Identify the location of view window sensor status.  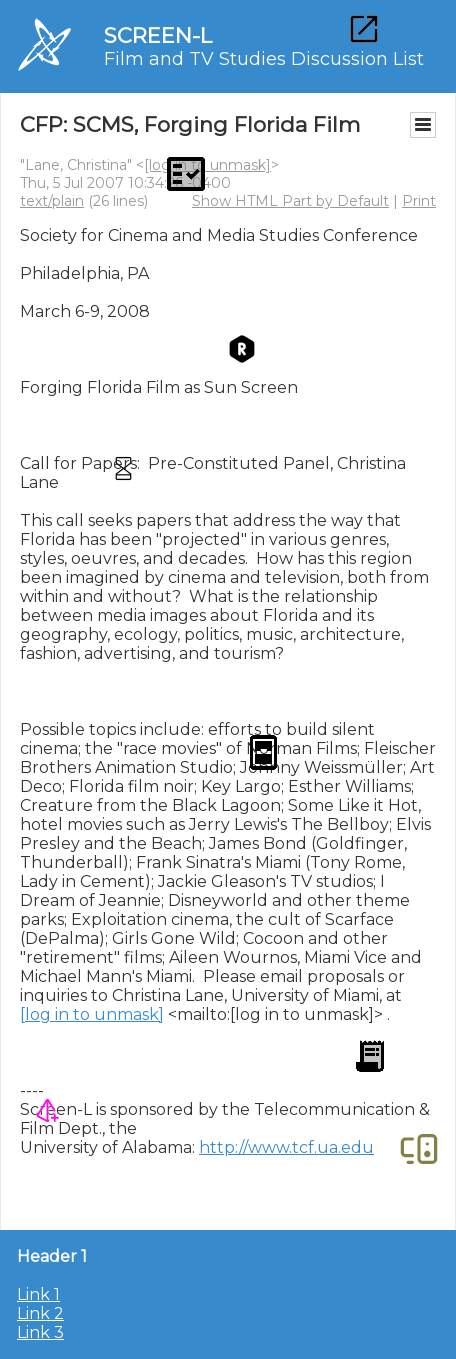
(263, 752).